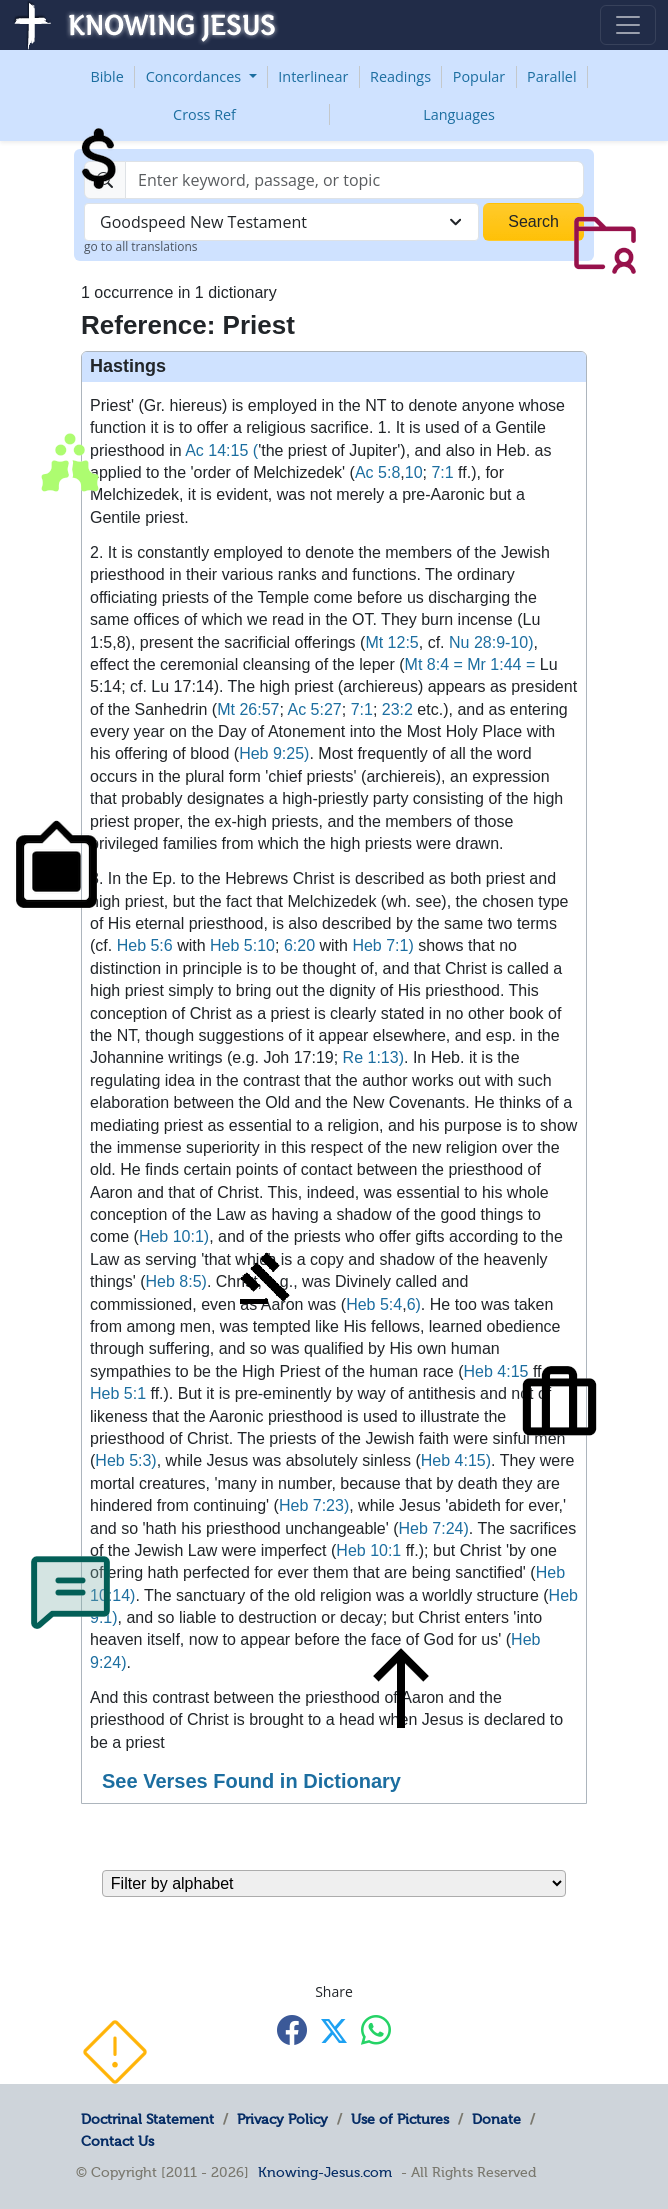  Describe the element at coordinates (401, 1688) in the screenshot. I see `indicates north direction on a map or compass` at that location.